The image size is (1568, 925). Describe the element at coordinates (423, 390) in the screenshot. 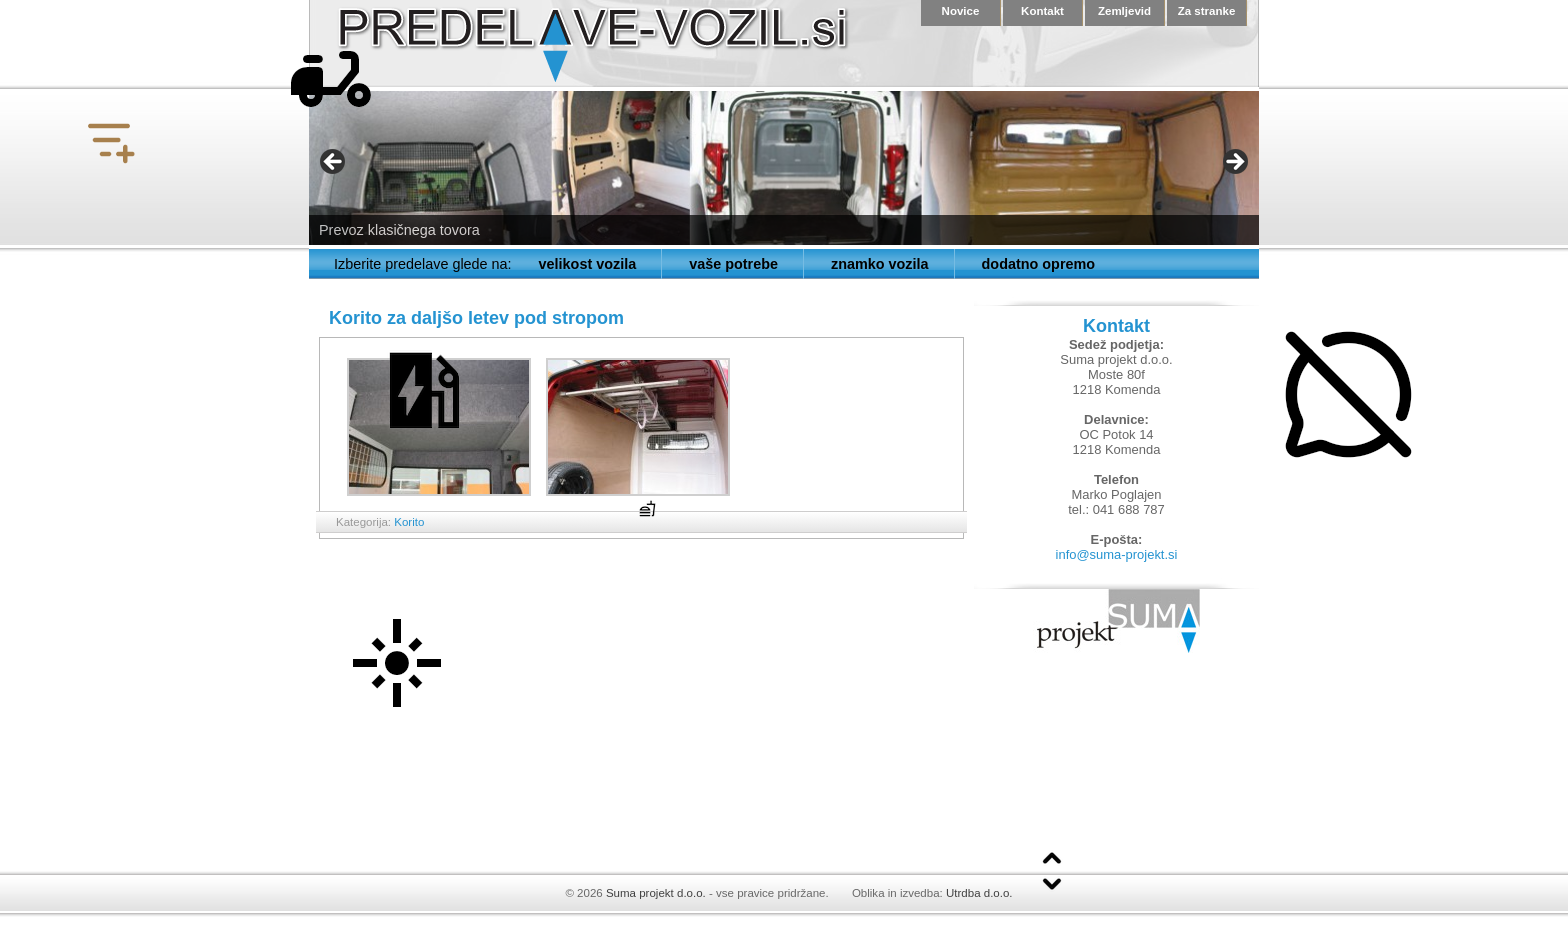

I see `find nearby electric vehicle charging stations` at that location.